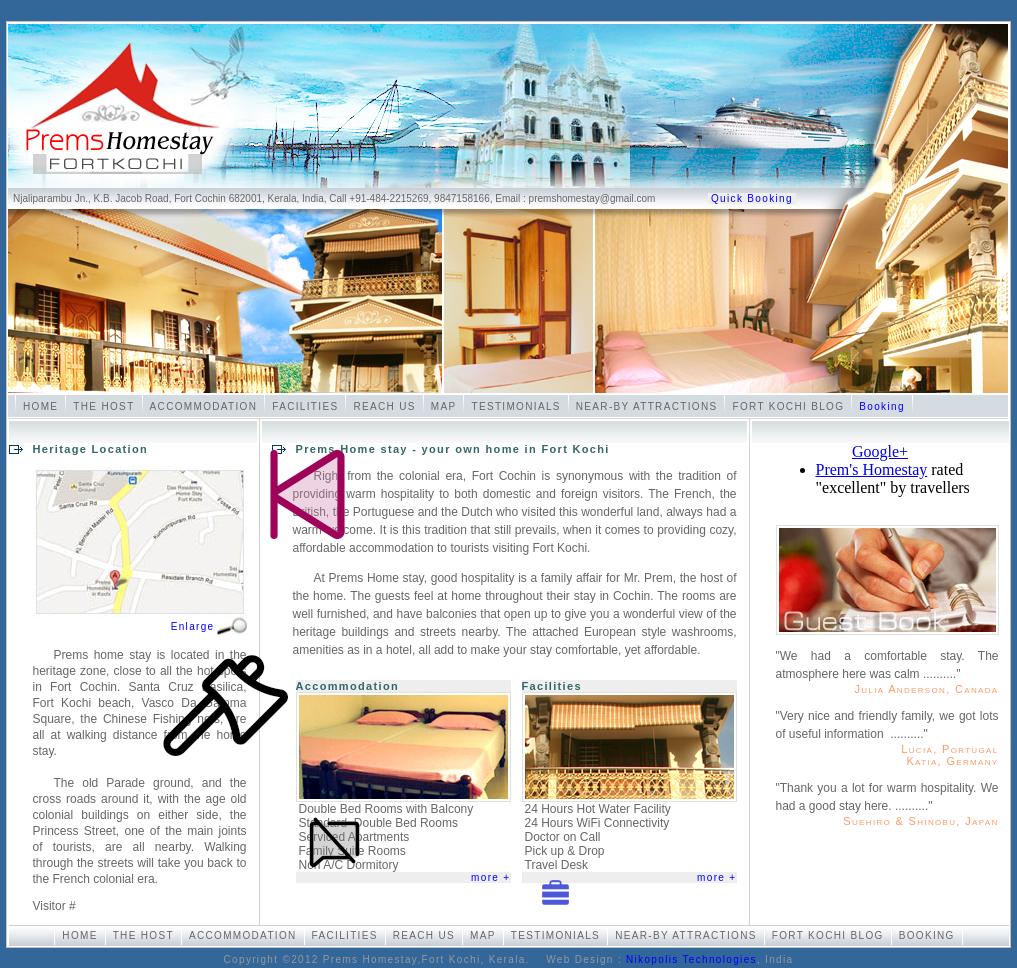 The height and width of the screenshot is (968, 1017). I want to click on access work or business documents, so click(555, 893).